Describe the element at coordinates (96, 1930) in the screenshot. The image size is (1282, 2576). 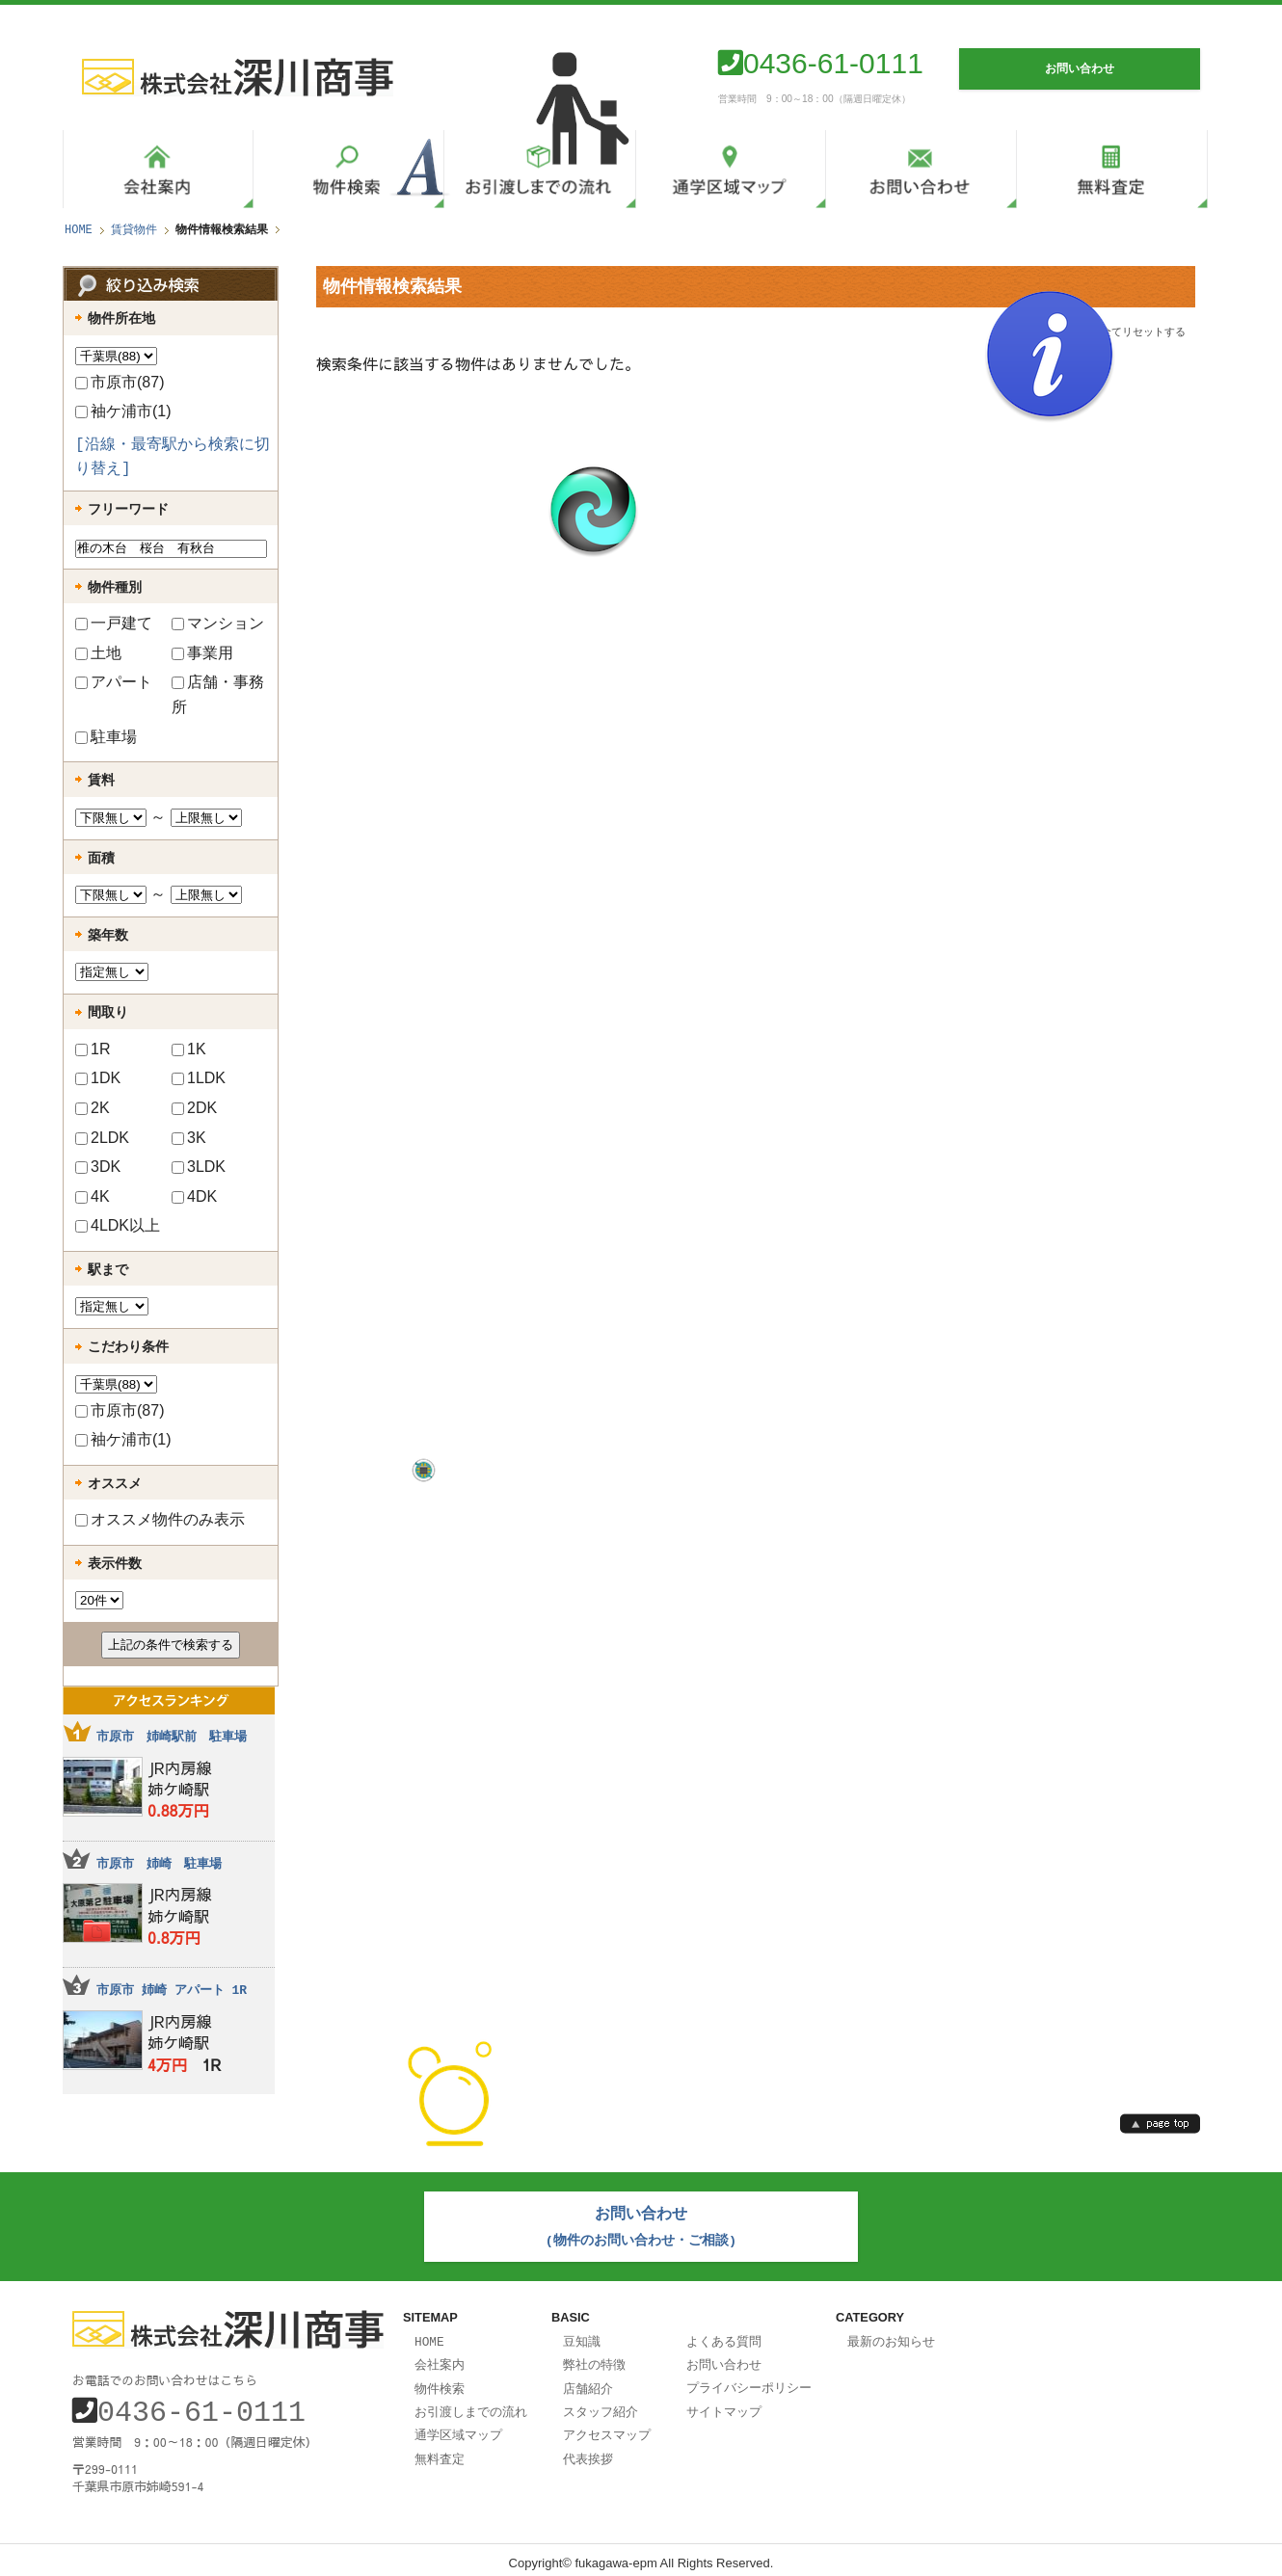
I see `open your documents folder` at that location.